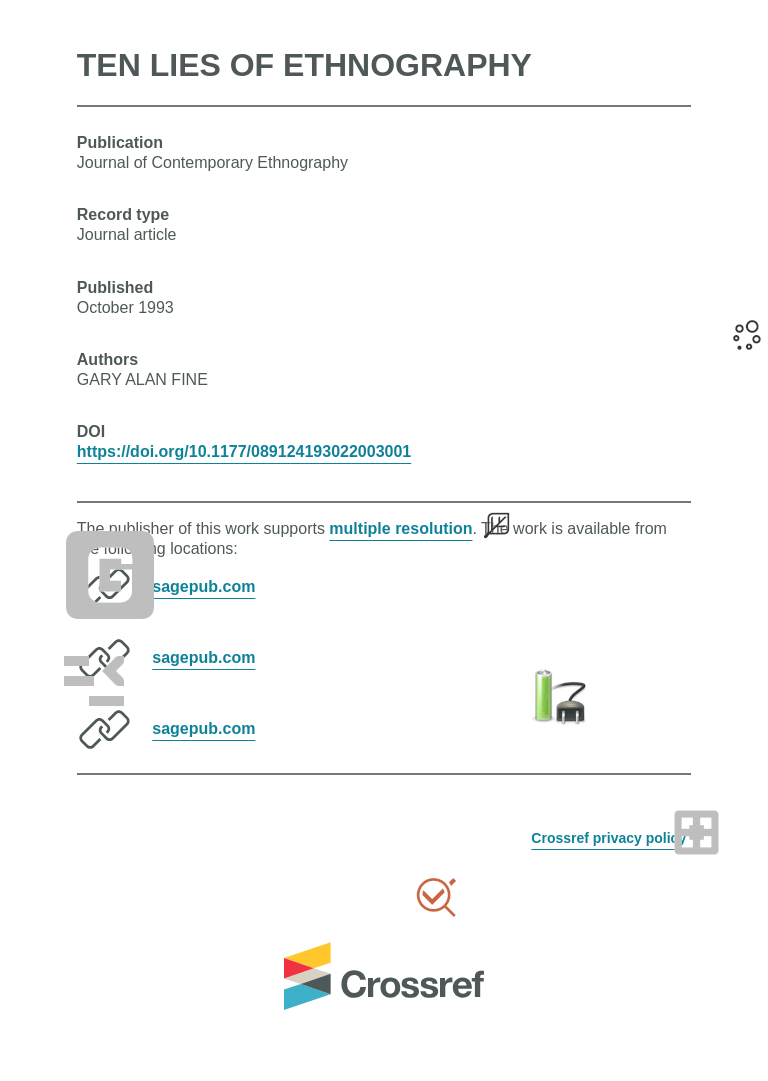 This screenshot has width=768, height=1081. I want to click on decrease text indentation, so click(94, 681).